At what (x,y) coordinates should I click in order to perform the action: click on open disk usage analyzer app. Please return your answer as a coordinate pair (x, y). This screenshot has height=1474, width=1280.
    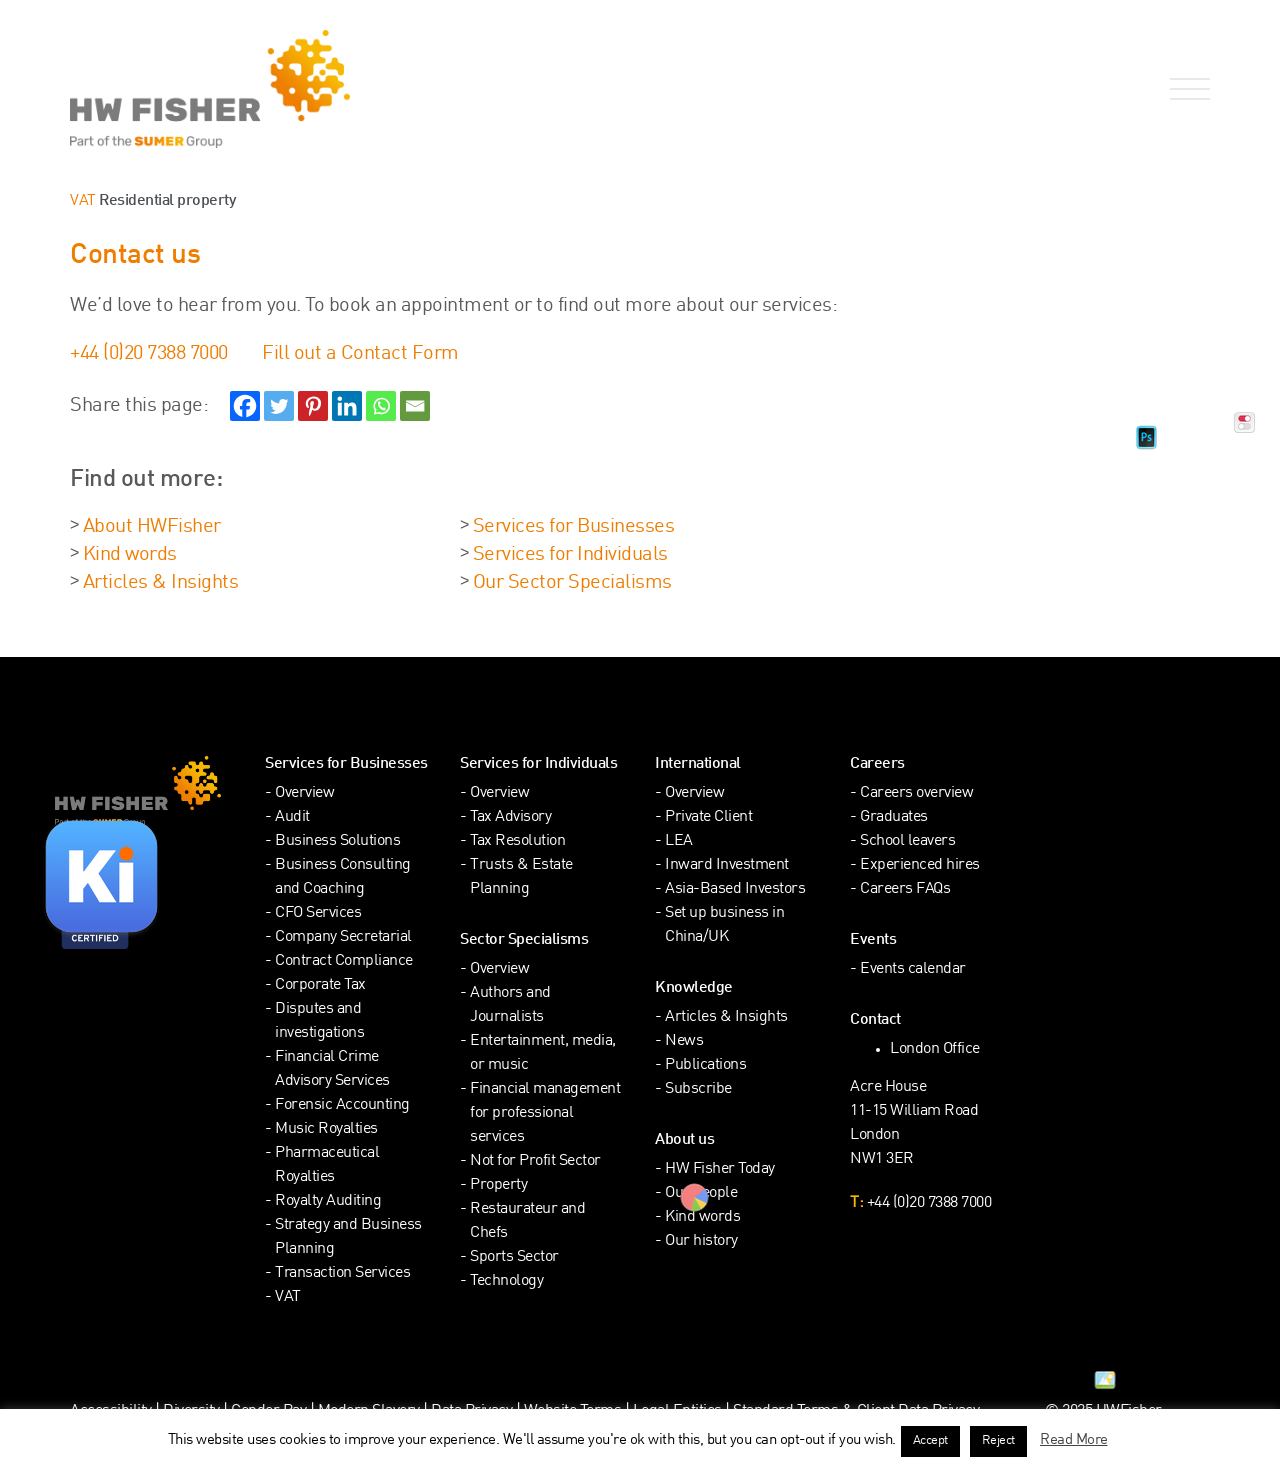
    Looking at the image, I should click on (694, 1197).